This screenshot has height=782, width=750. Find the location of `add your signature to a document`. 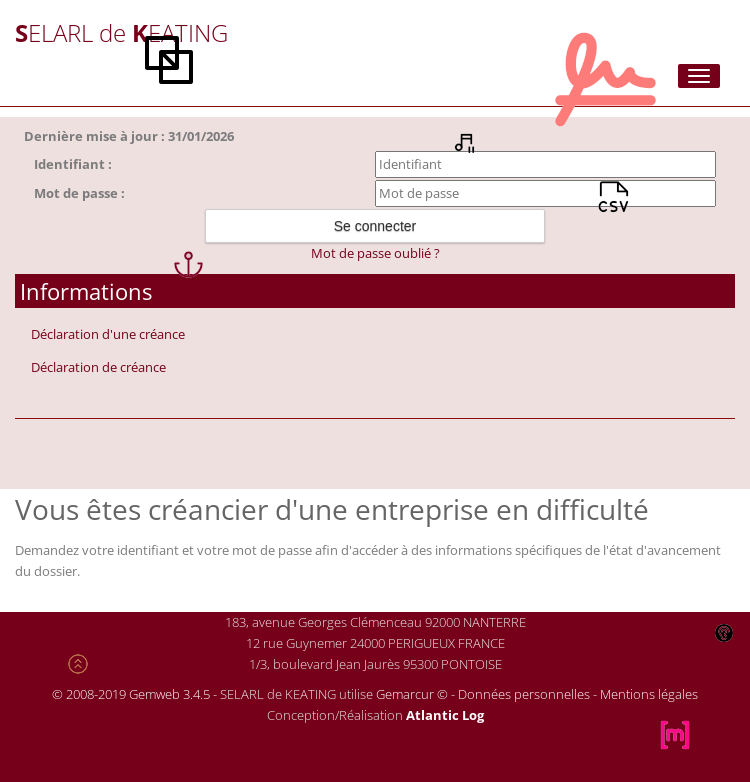

add your signature to a document is located at coordinates (605, 79).